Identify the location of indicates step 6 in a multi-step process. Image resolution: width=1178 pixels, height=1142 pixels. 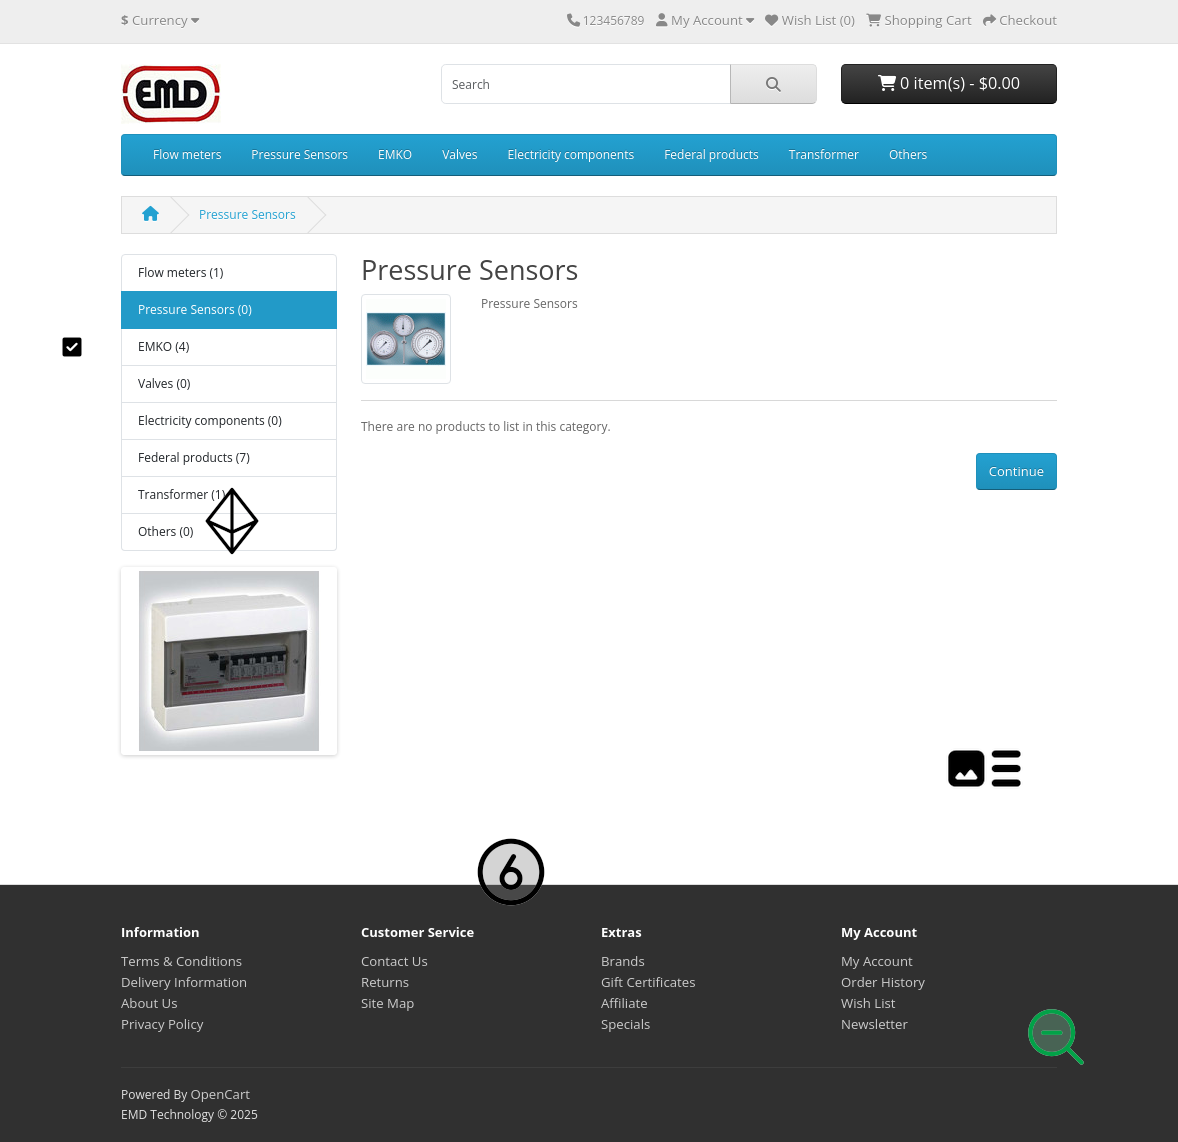
(511, 872).